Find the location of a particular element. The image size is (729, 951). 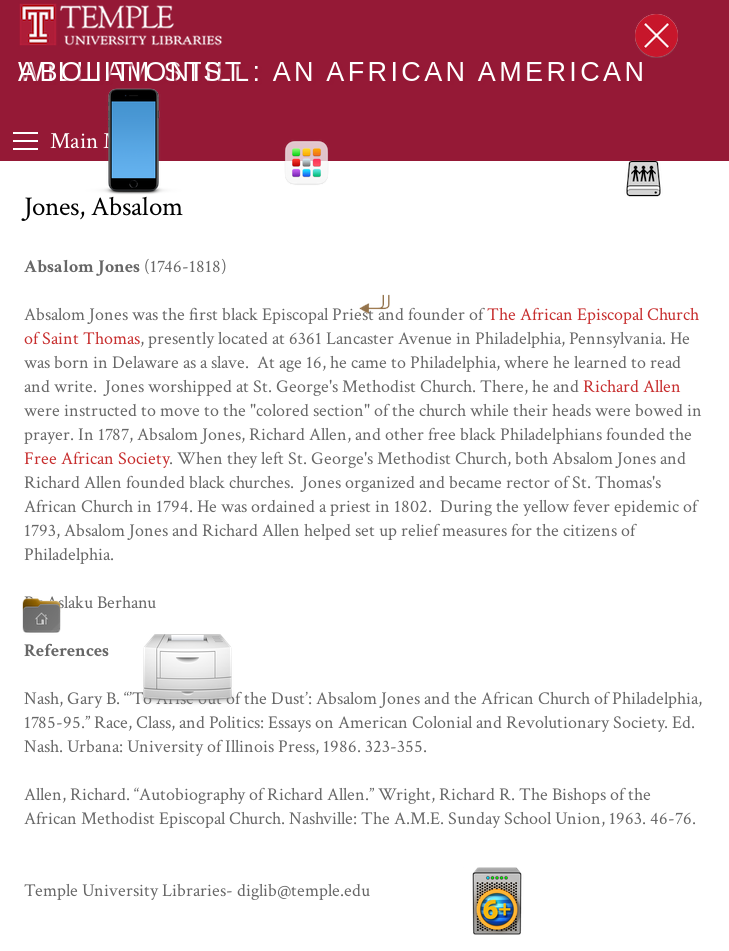

RAID 6+ storage configuration or array is located at coordinates (497, 901).